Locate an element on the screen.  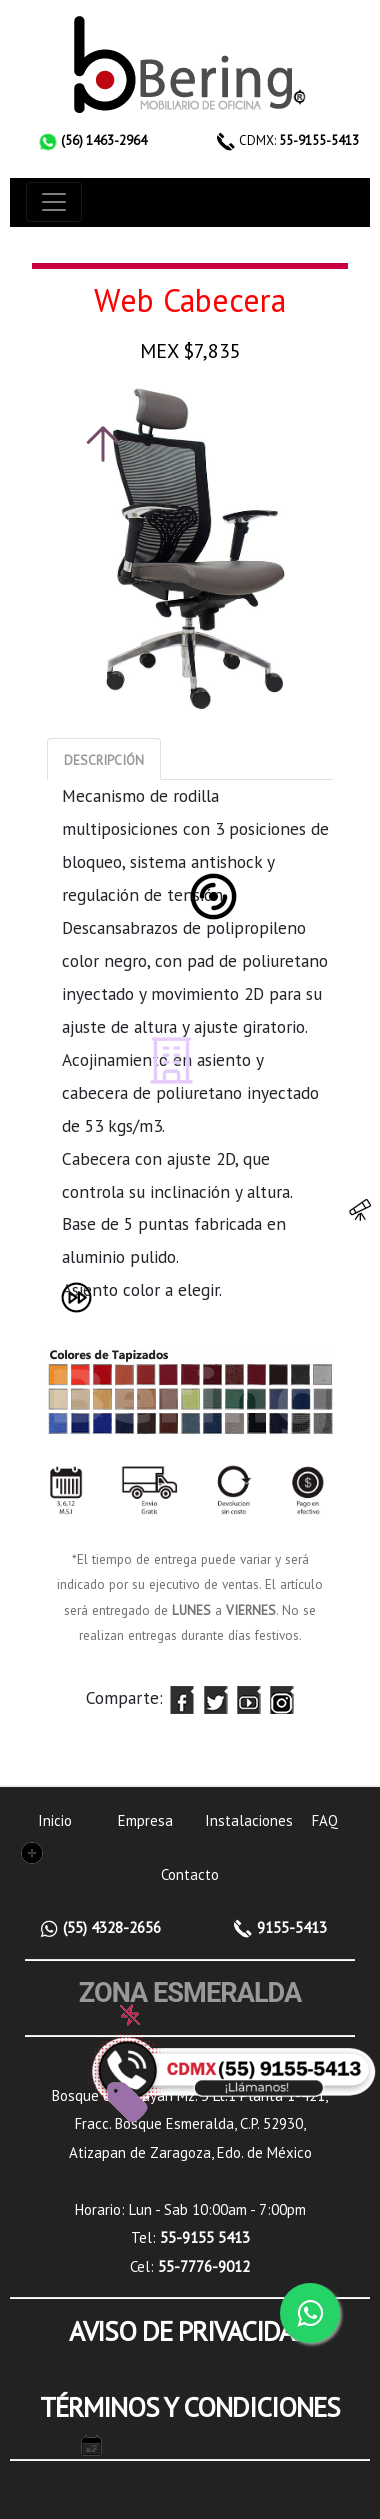
flash or lightning feature disabled is located at coordinates (130, 2015).